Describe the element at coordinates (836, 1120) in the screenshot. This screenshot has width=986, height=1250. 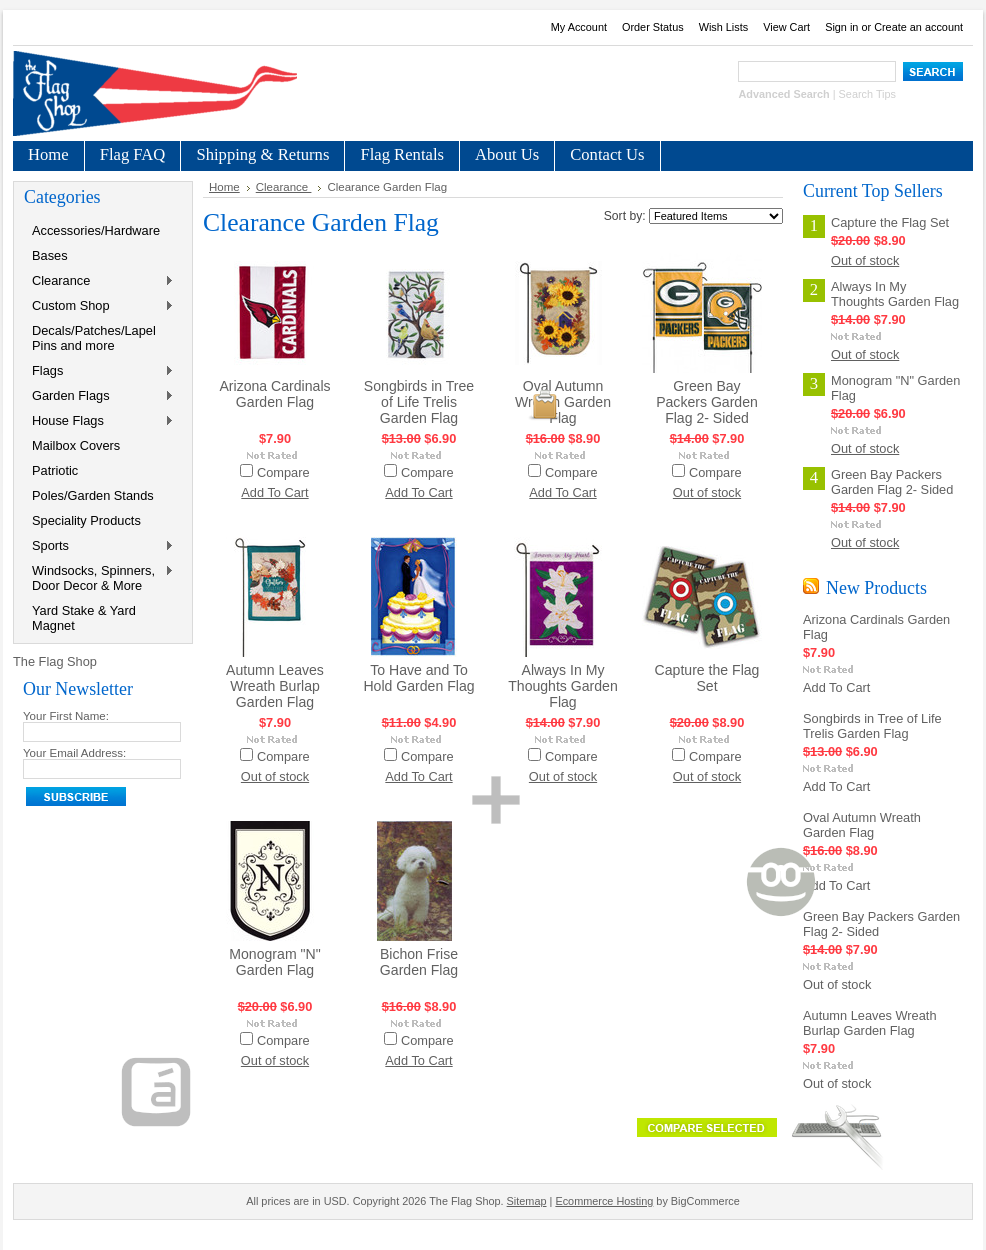
I see `access keyboard settings and preferences` at that location.